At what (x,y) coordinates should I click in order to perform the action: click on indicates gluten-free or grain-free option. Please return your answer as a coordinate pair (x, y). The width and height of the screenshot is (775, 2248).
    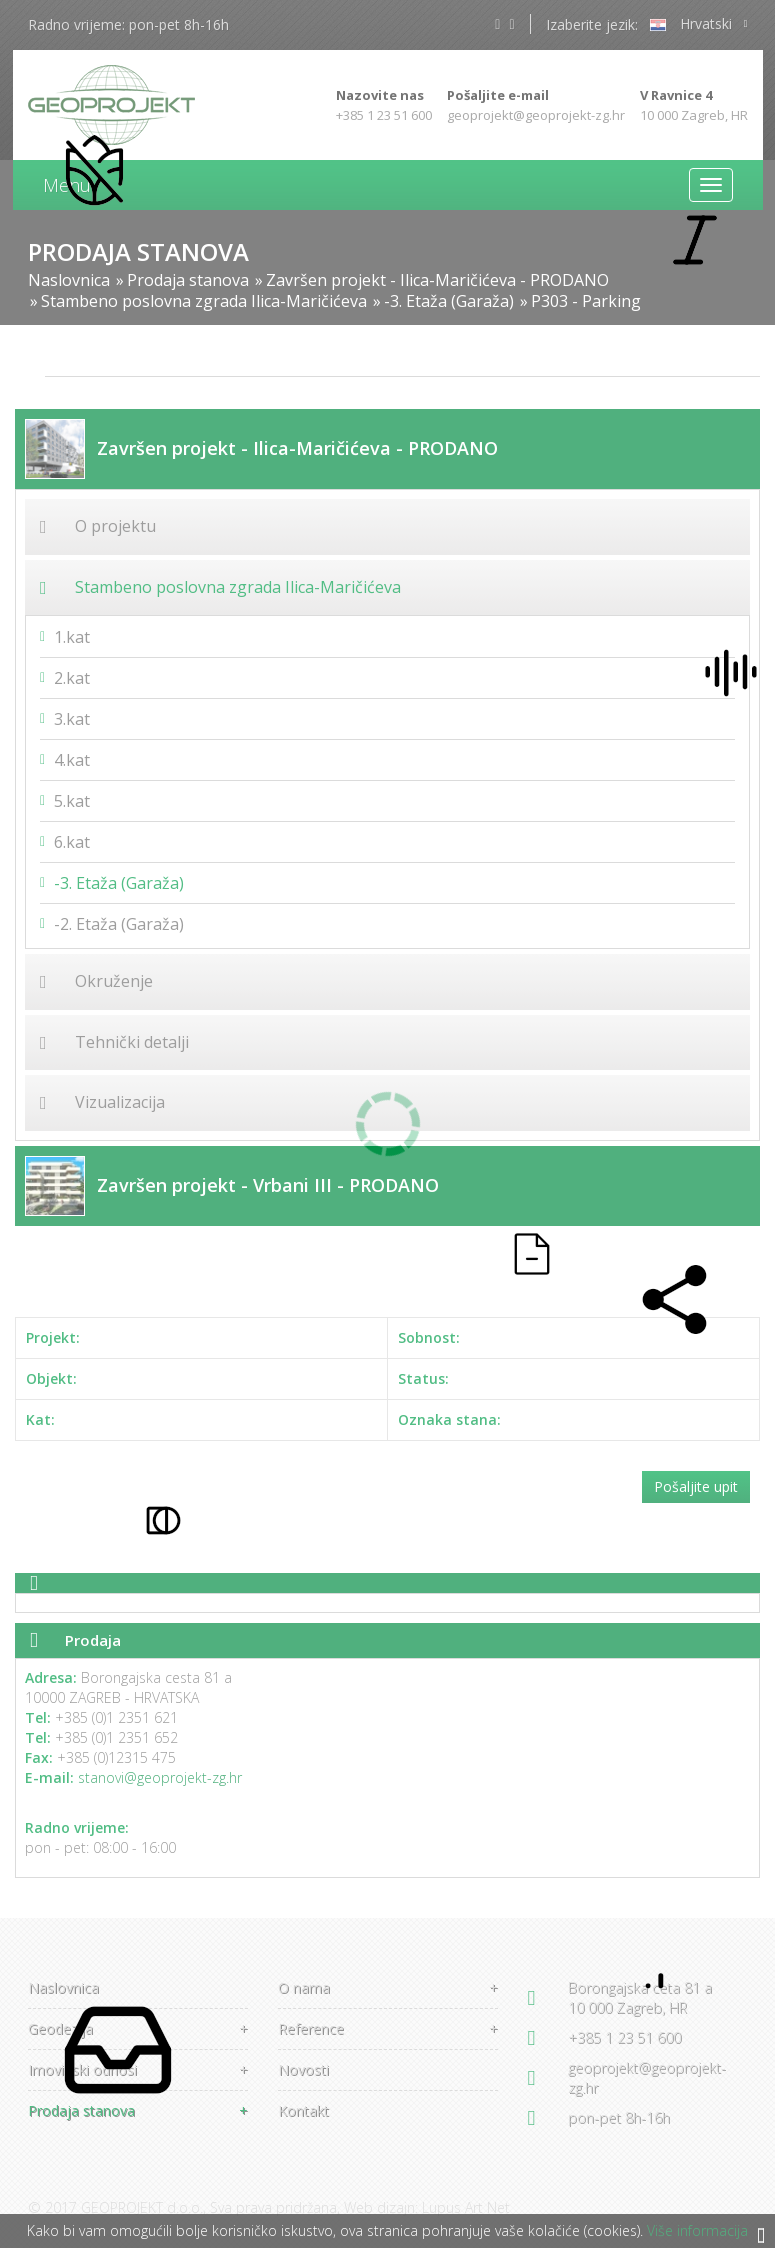
    Looking at the image, I should click on (94, 171).